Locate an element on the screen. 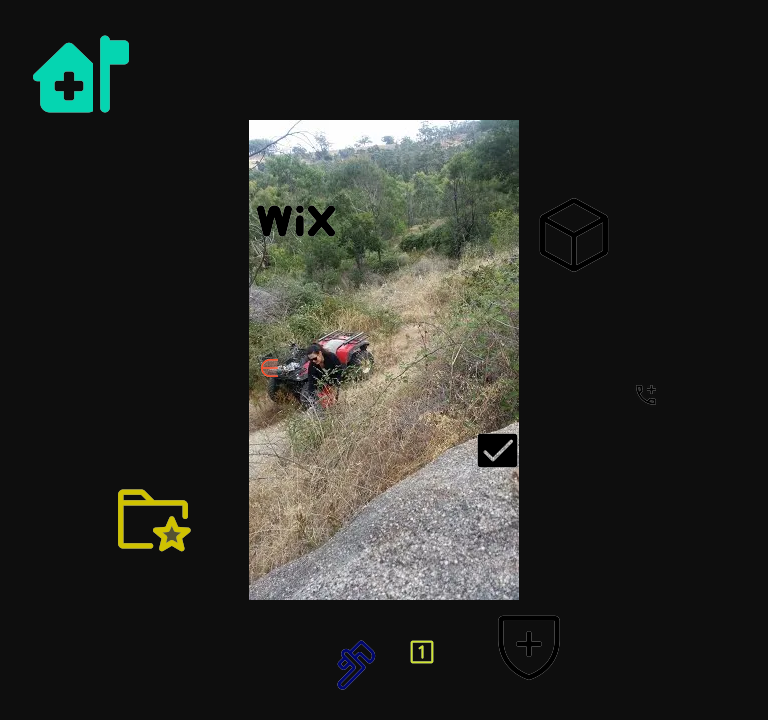 The image size is (768, 720). link to Wix website builder is located at coordinates (296, 221).